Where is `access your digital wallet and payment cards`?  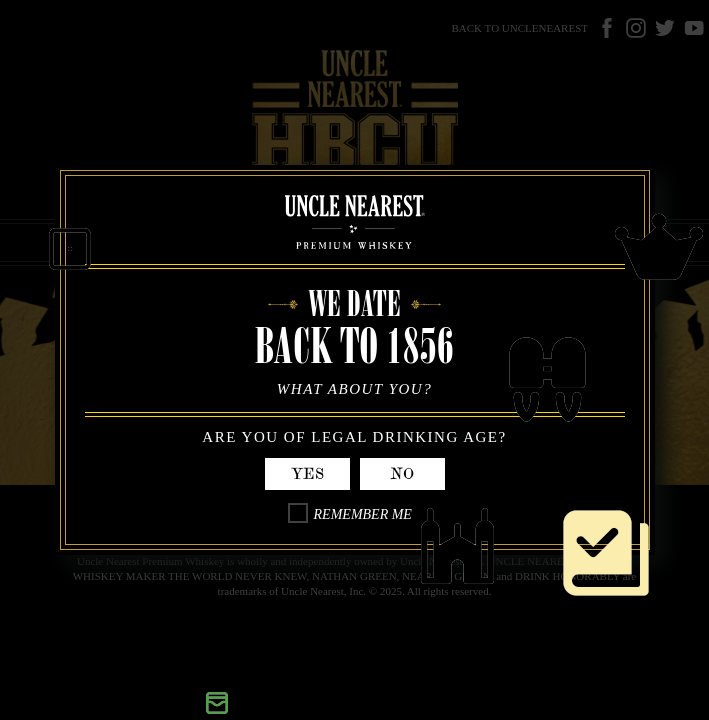 access your digital wallet and payment cards is located at coordinates (217, 703).